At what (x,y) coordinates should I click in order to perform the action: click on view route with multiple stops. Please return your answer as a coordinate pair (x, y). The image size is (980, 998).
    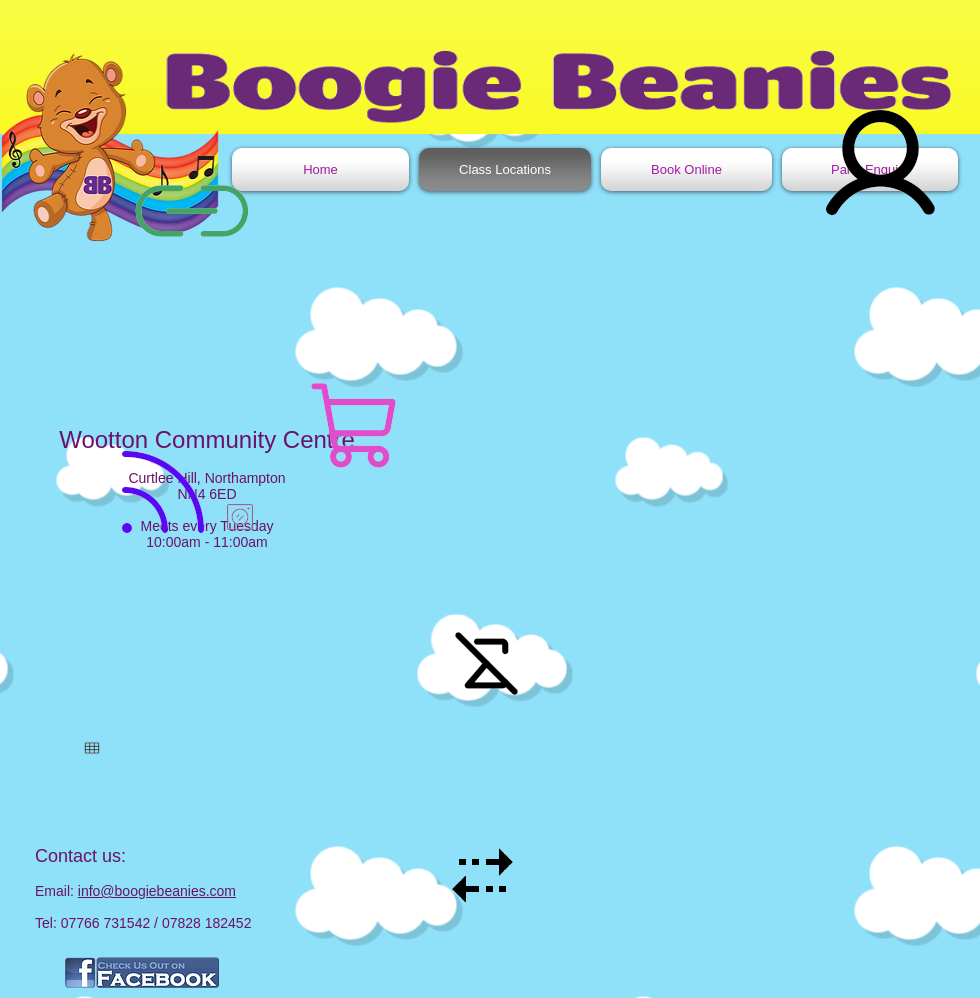
    Looking at the image, I should click on (482, 875).